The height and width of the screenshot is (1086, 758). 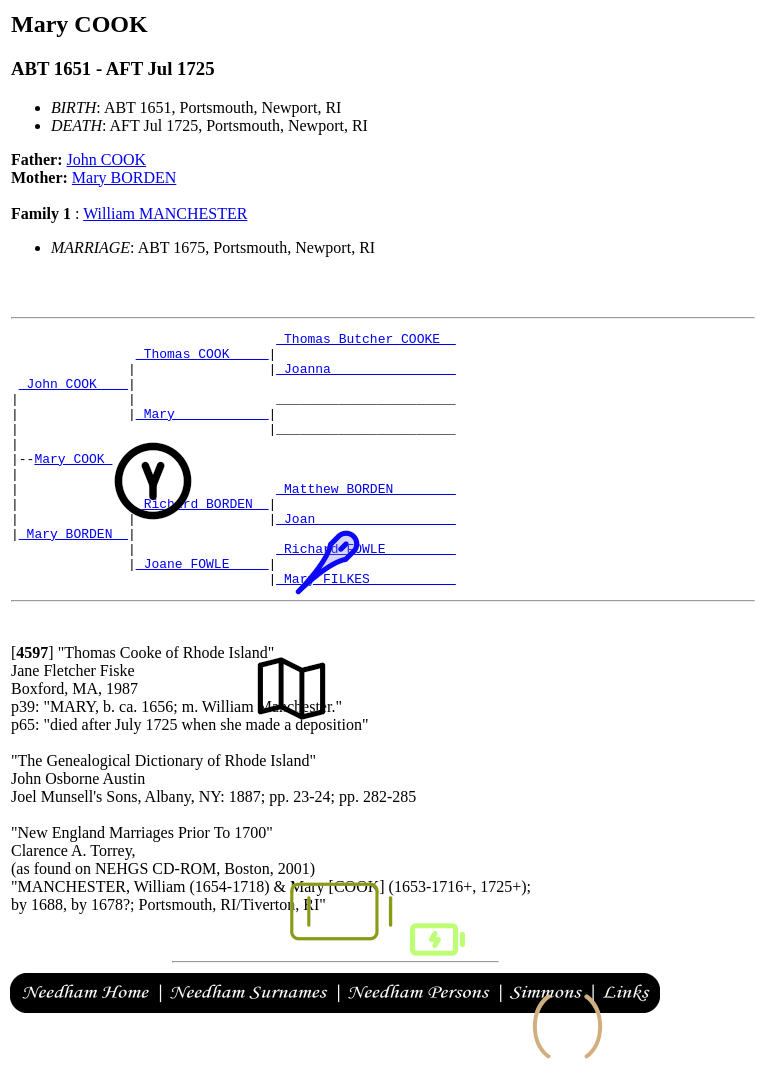 I want to click on access sewing or crafting tools, so click(x=327, y=562).